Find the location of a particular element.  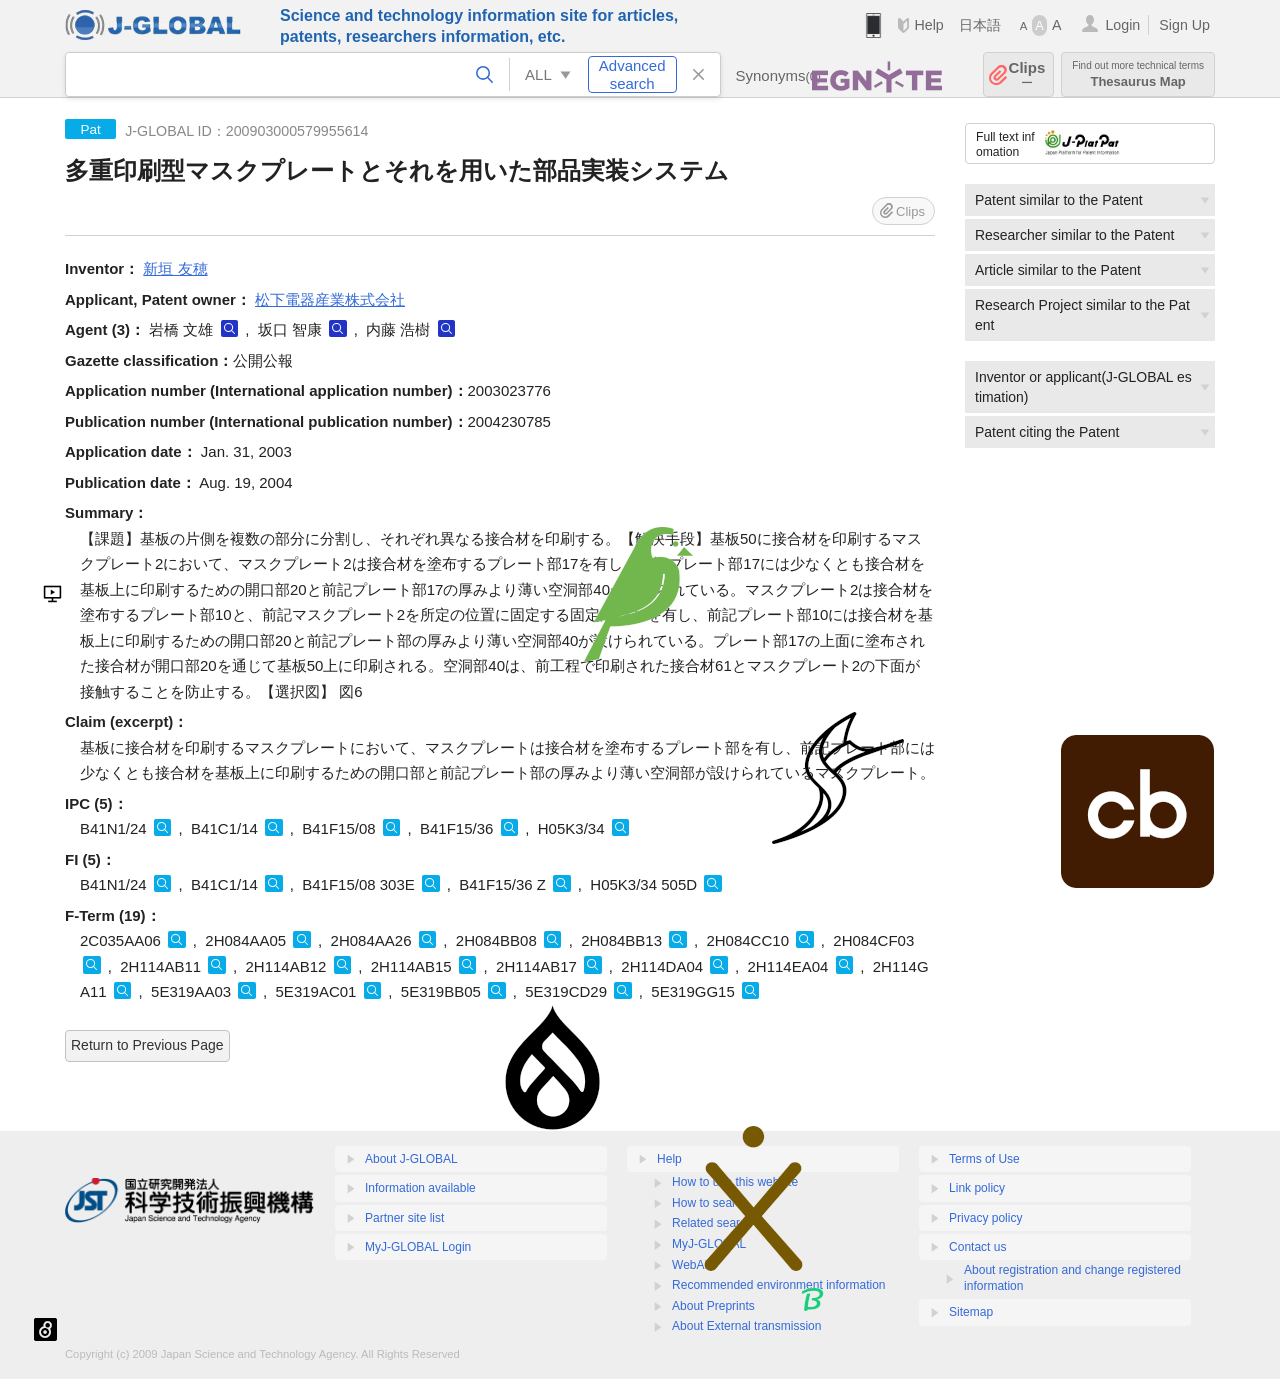

open crunchbase website or app is located at coordinates (1137, 811).